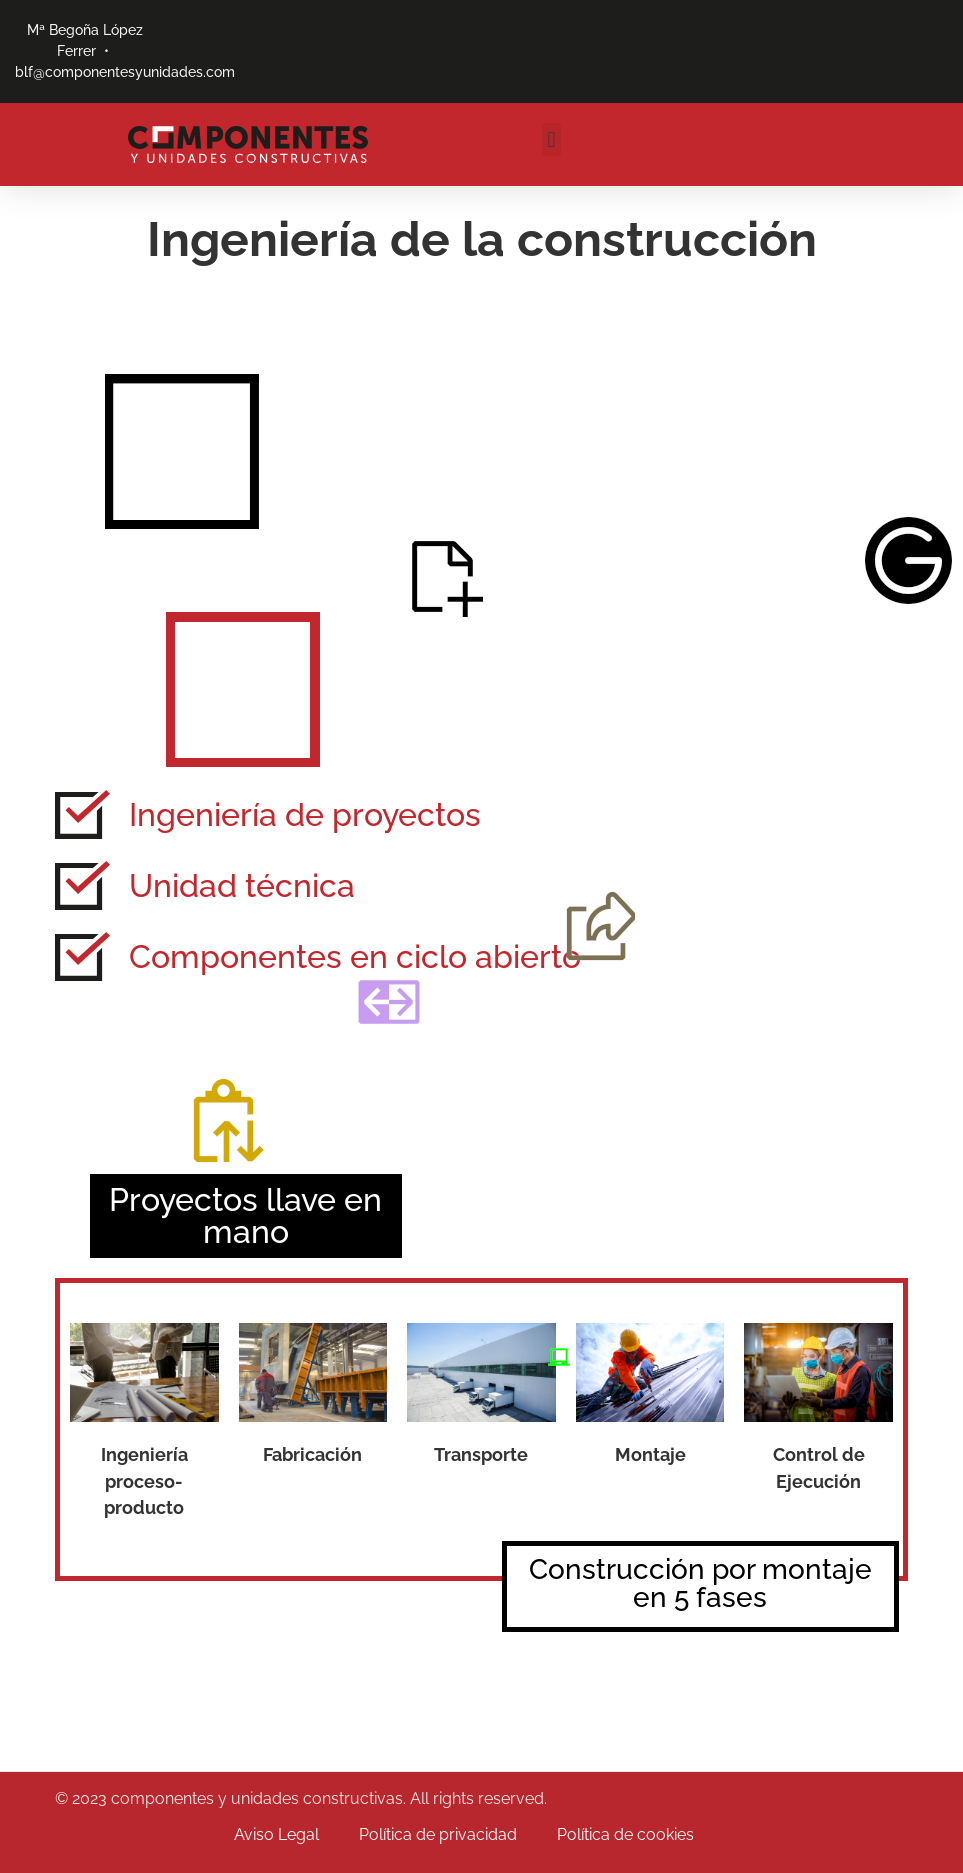 The image size is (963, 1873). Describe the element at coordinates (601, 926) in the screenshot. I see `share this file or content` at that location.